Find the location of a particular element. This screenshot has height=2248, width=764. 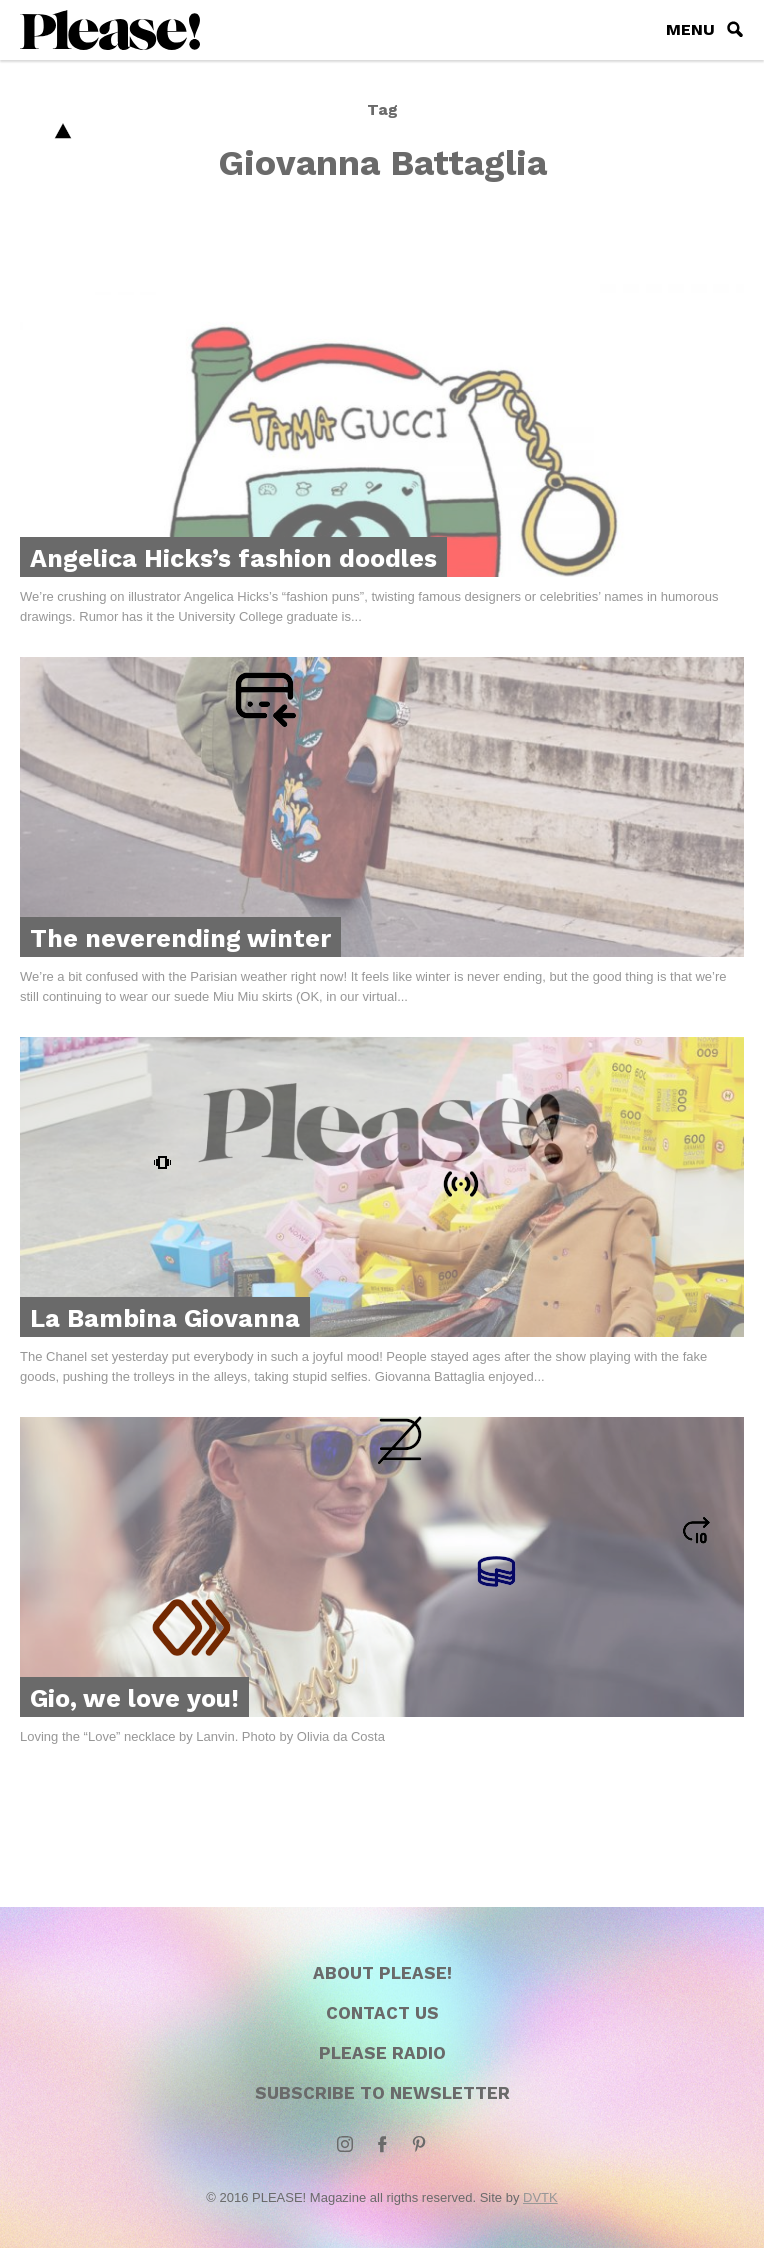

connect to a wireless access point is located at coordinates (461, 1184).